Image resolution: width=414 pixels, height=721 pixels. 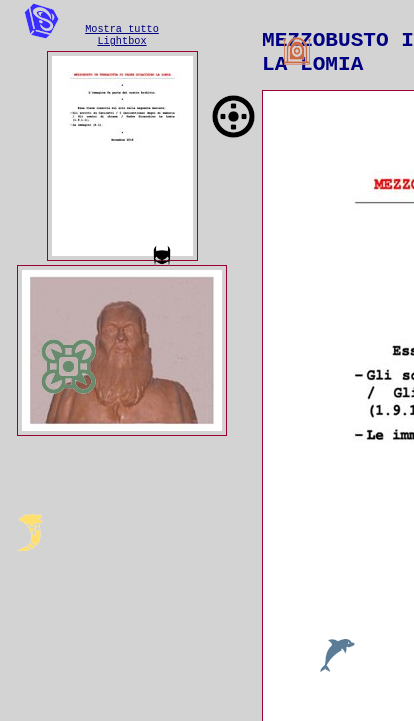 I want to click on access music or audio player, so click(x=297, y=51).